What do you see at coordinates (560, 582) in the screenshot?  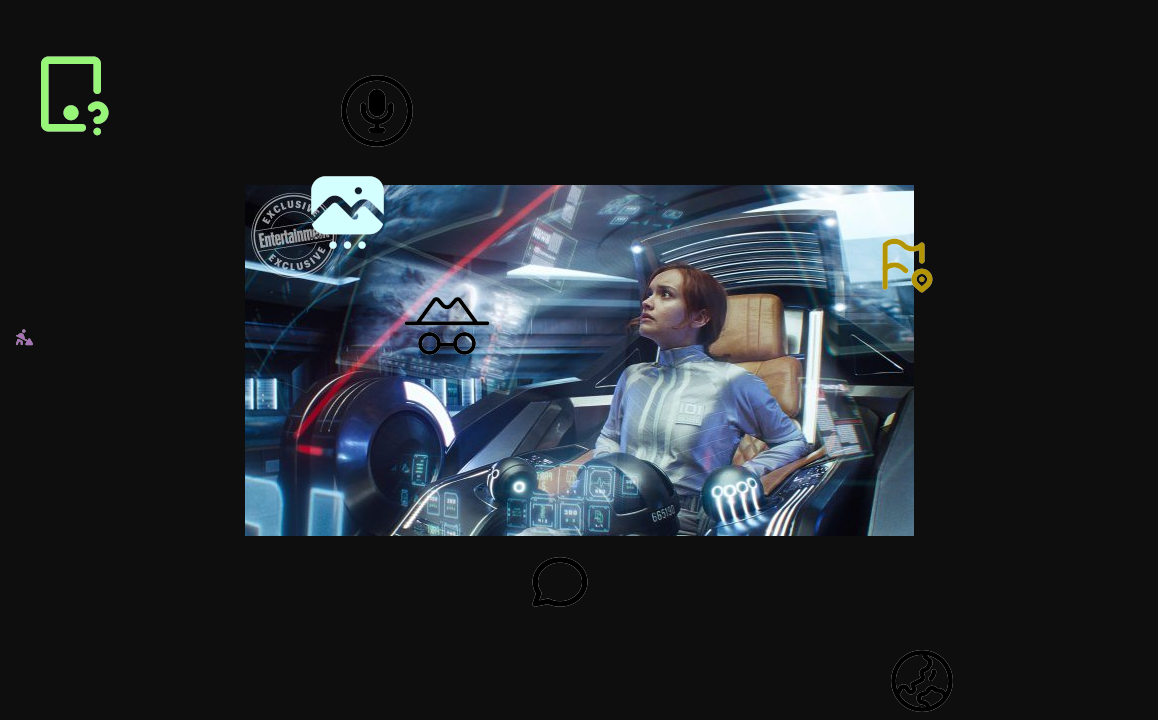 I see `open messaging or chat` at bounding box center [560, 582].